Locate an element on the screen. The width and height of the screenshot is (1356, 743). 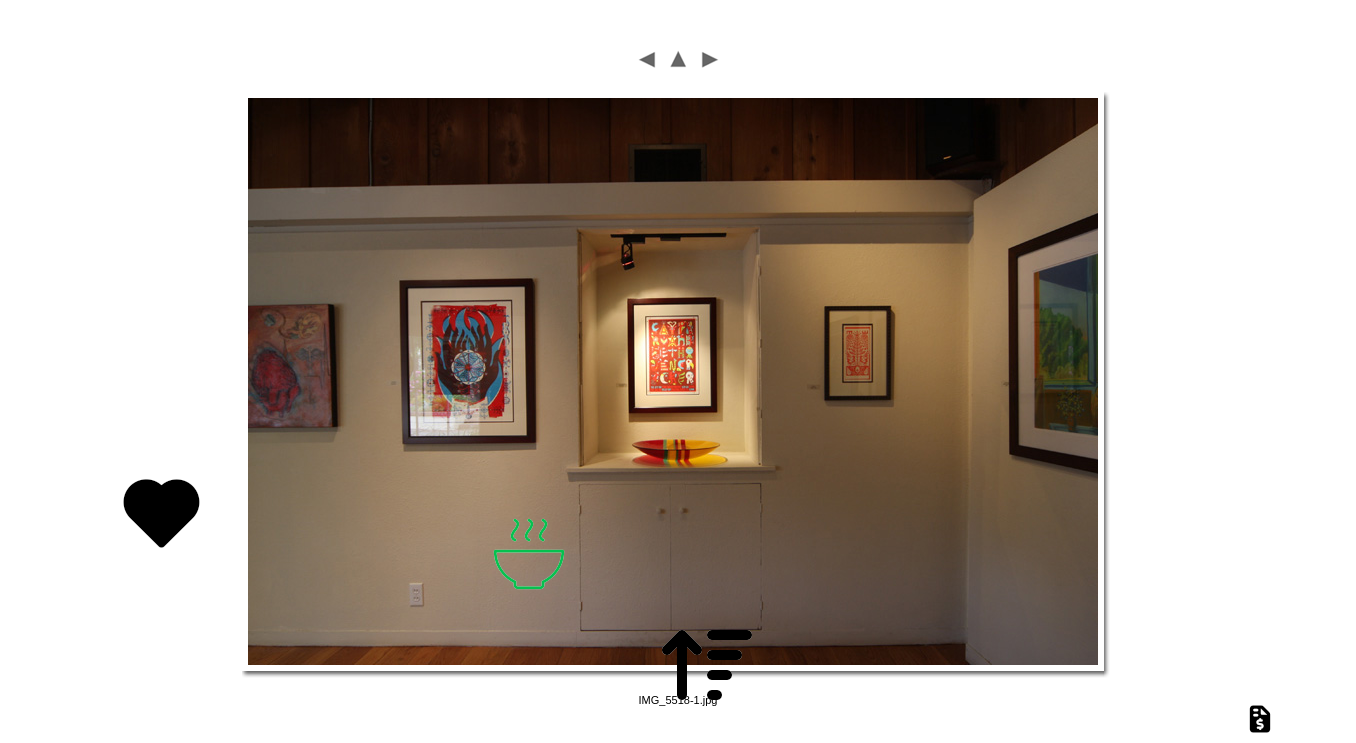
view hot food or soup options is located at coordinates (529, 554).